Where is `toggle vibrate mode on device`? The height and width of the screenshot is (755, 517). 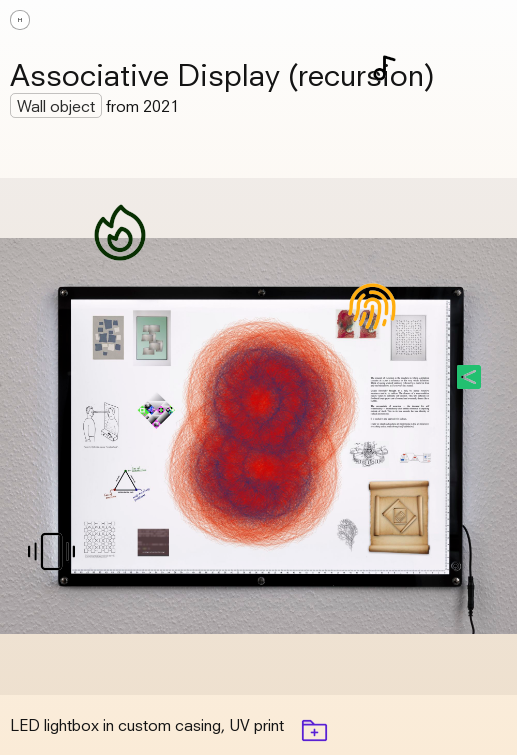 toggle vibrate mode on device is located at coordinates (51, 551).